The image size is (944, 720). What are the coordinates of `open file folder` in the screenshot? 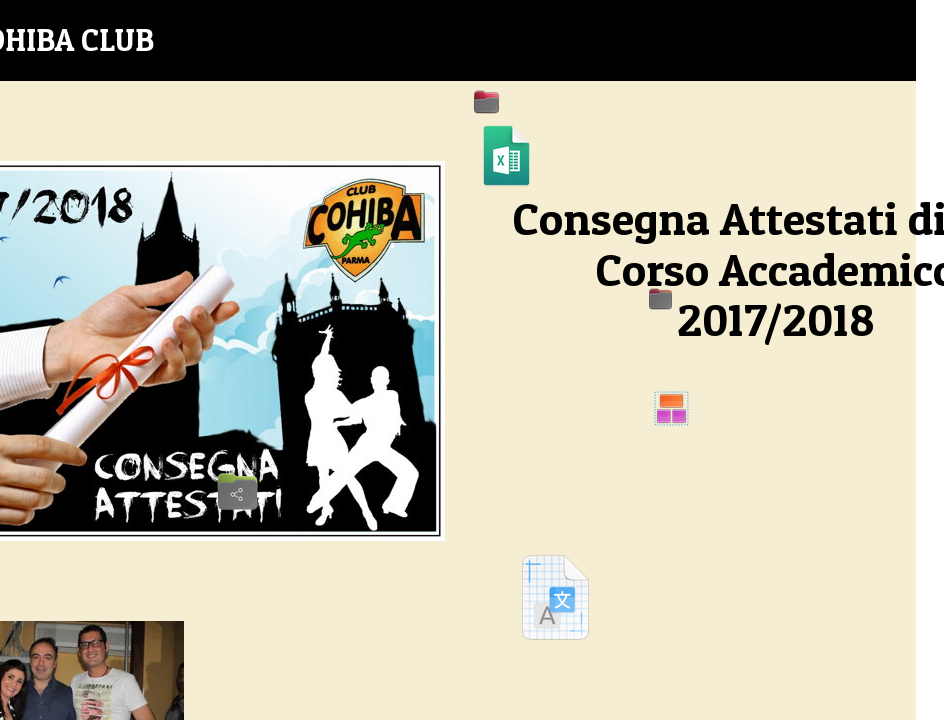 It's located at (660, 298).